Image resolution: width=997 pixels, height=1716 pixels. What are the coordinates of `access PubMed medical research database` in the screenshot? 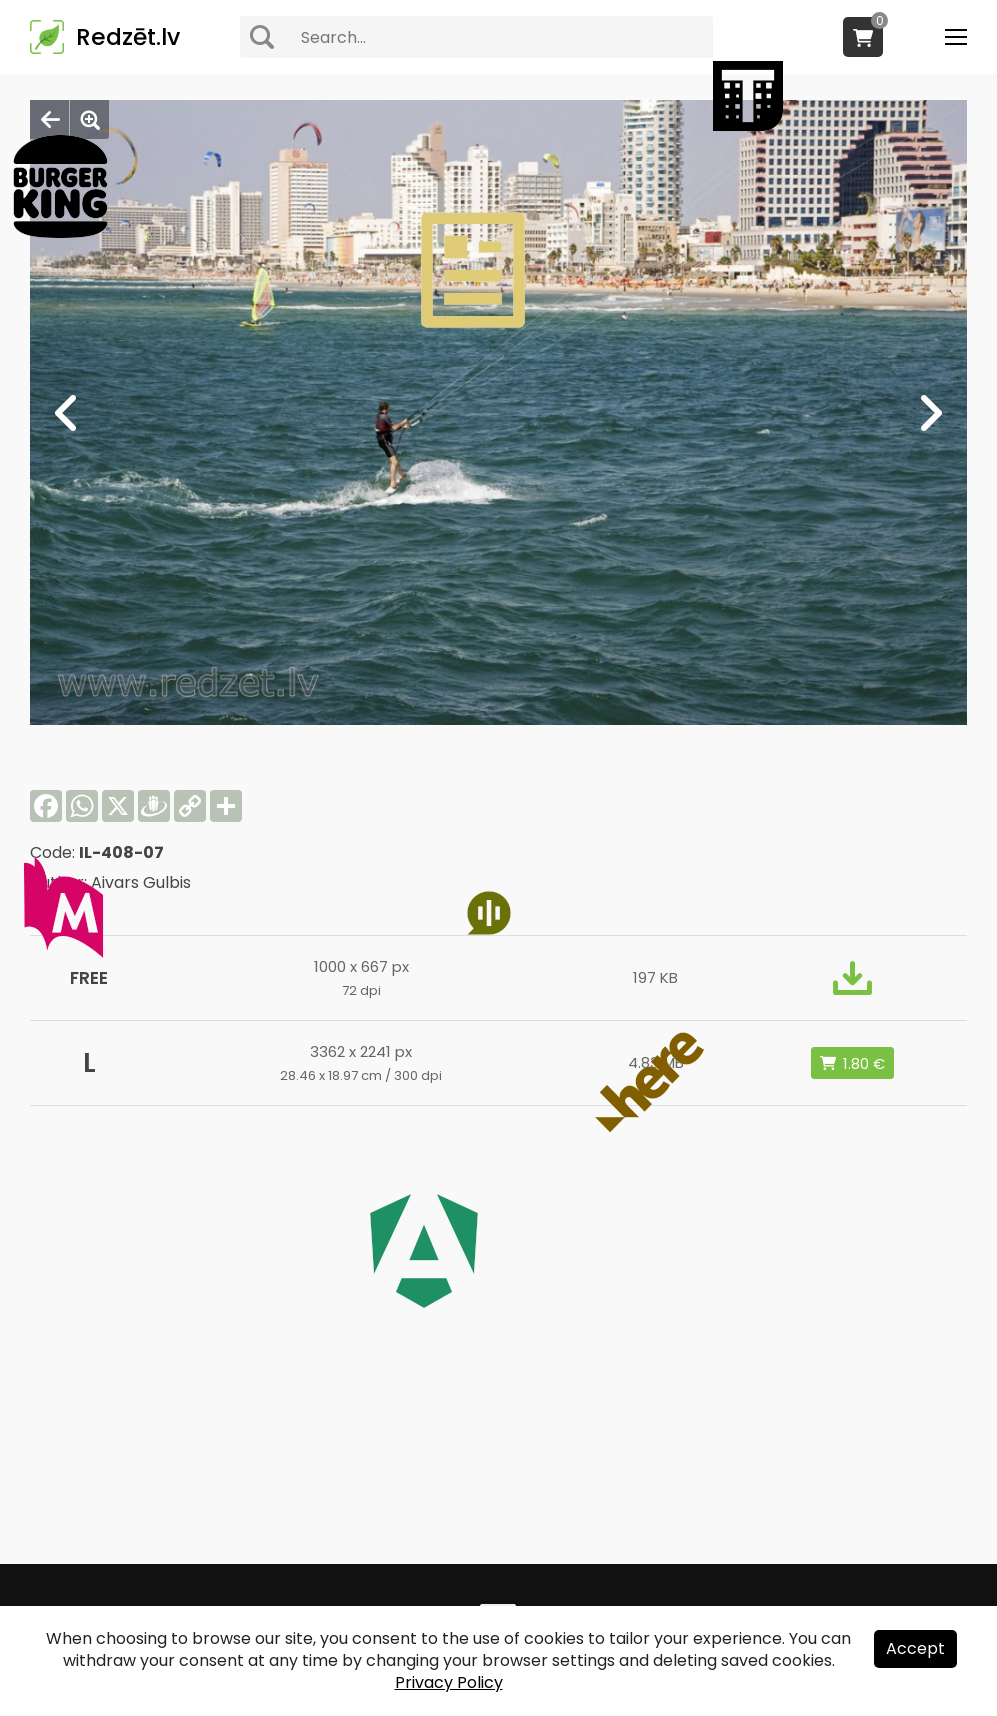 It's located at (63, 907).